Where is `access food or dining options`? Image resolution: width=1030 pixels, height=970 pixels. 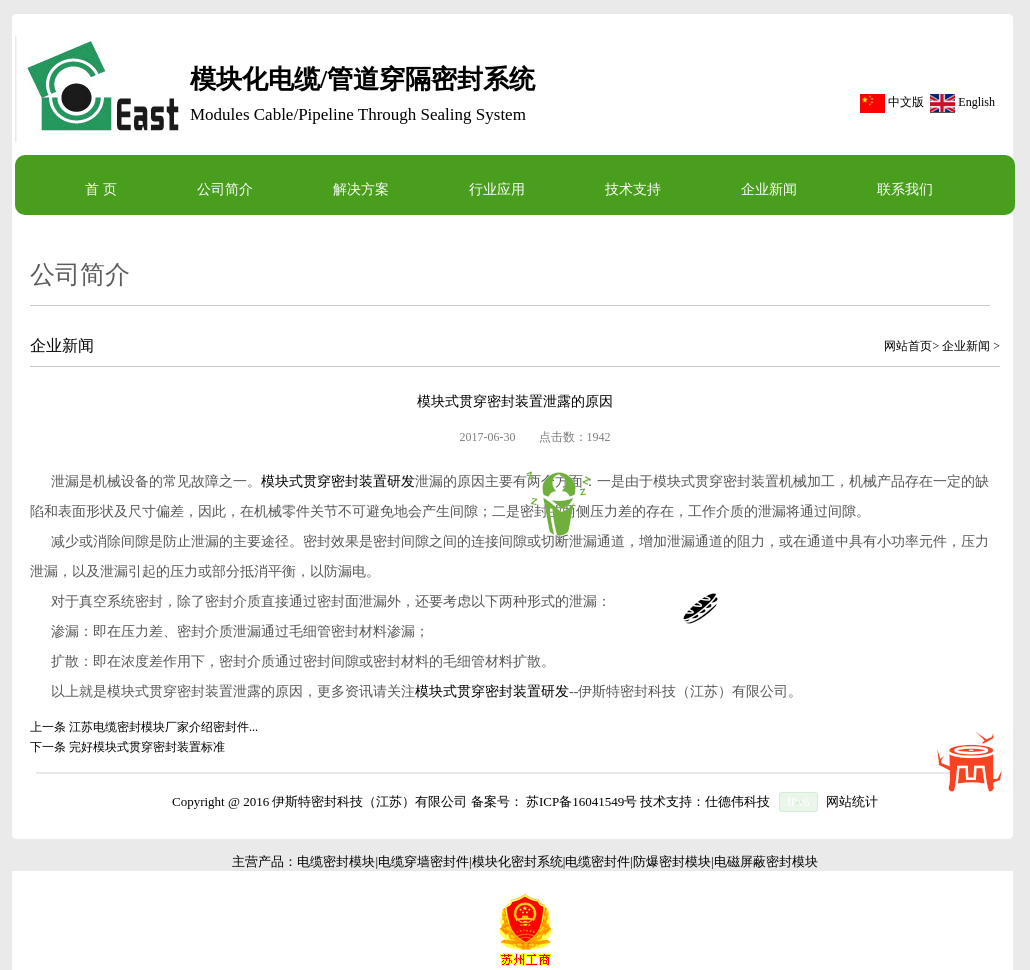
access food or dining options is located at coordinates (700, 608).